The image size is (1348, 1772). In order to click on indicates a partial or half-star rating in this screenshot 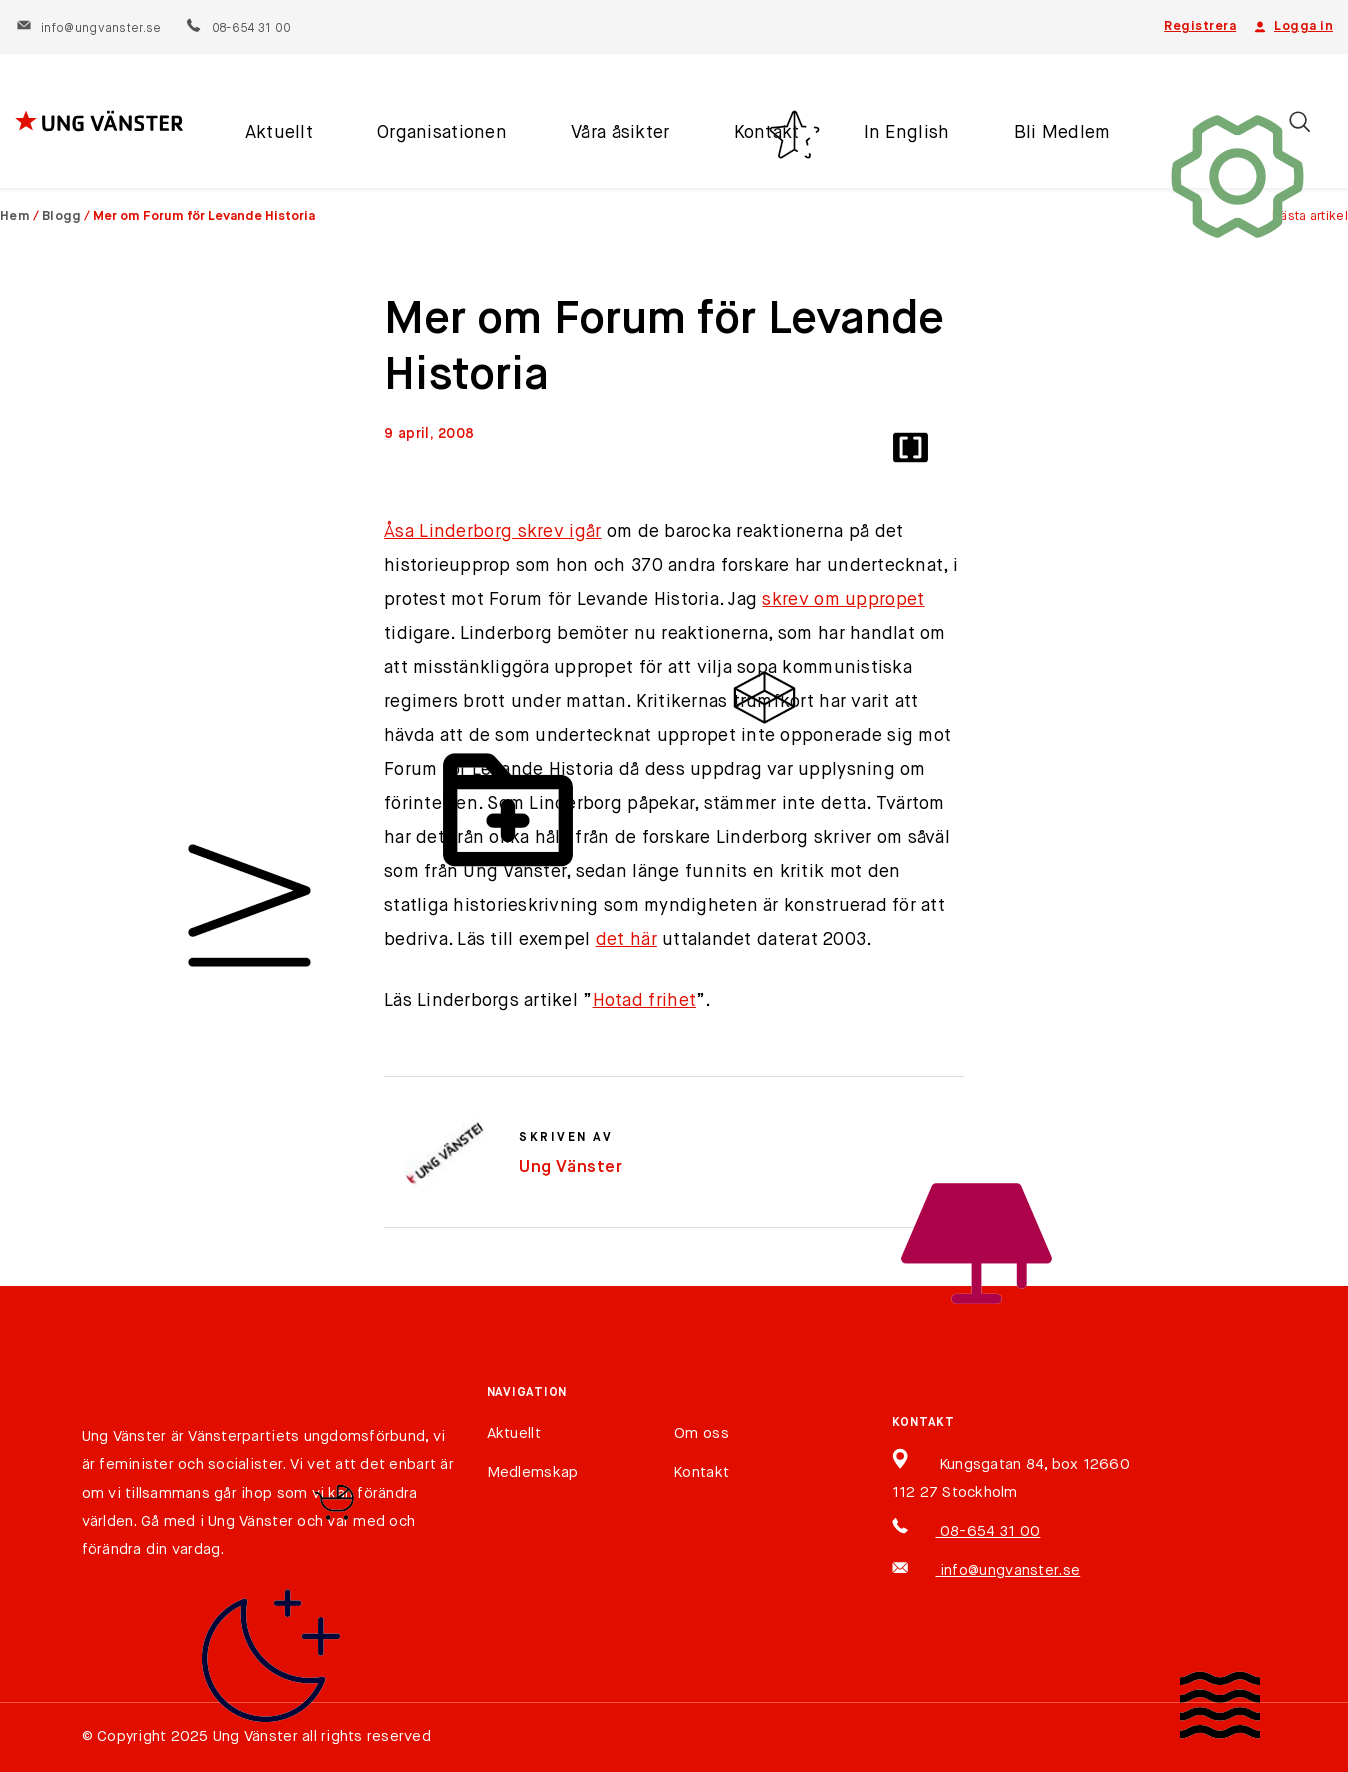, I will do `click(794, 135)`.